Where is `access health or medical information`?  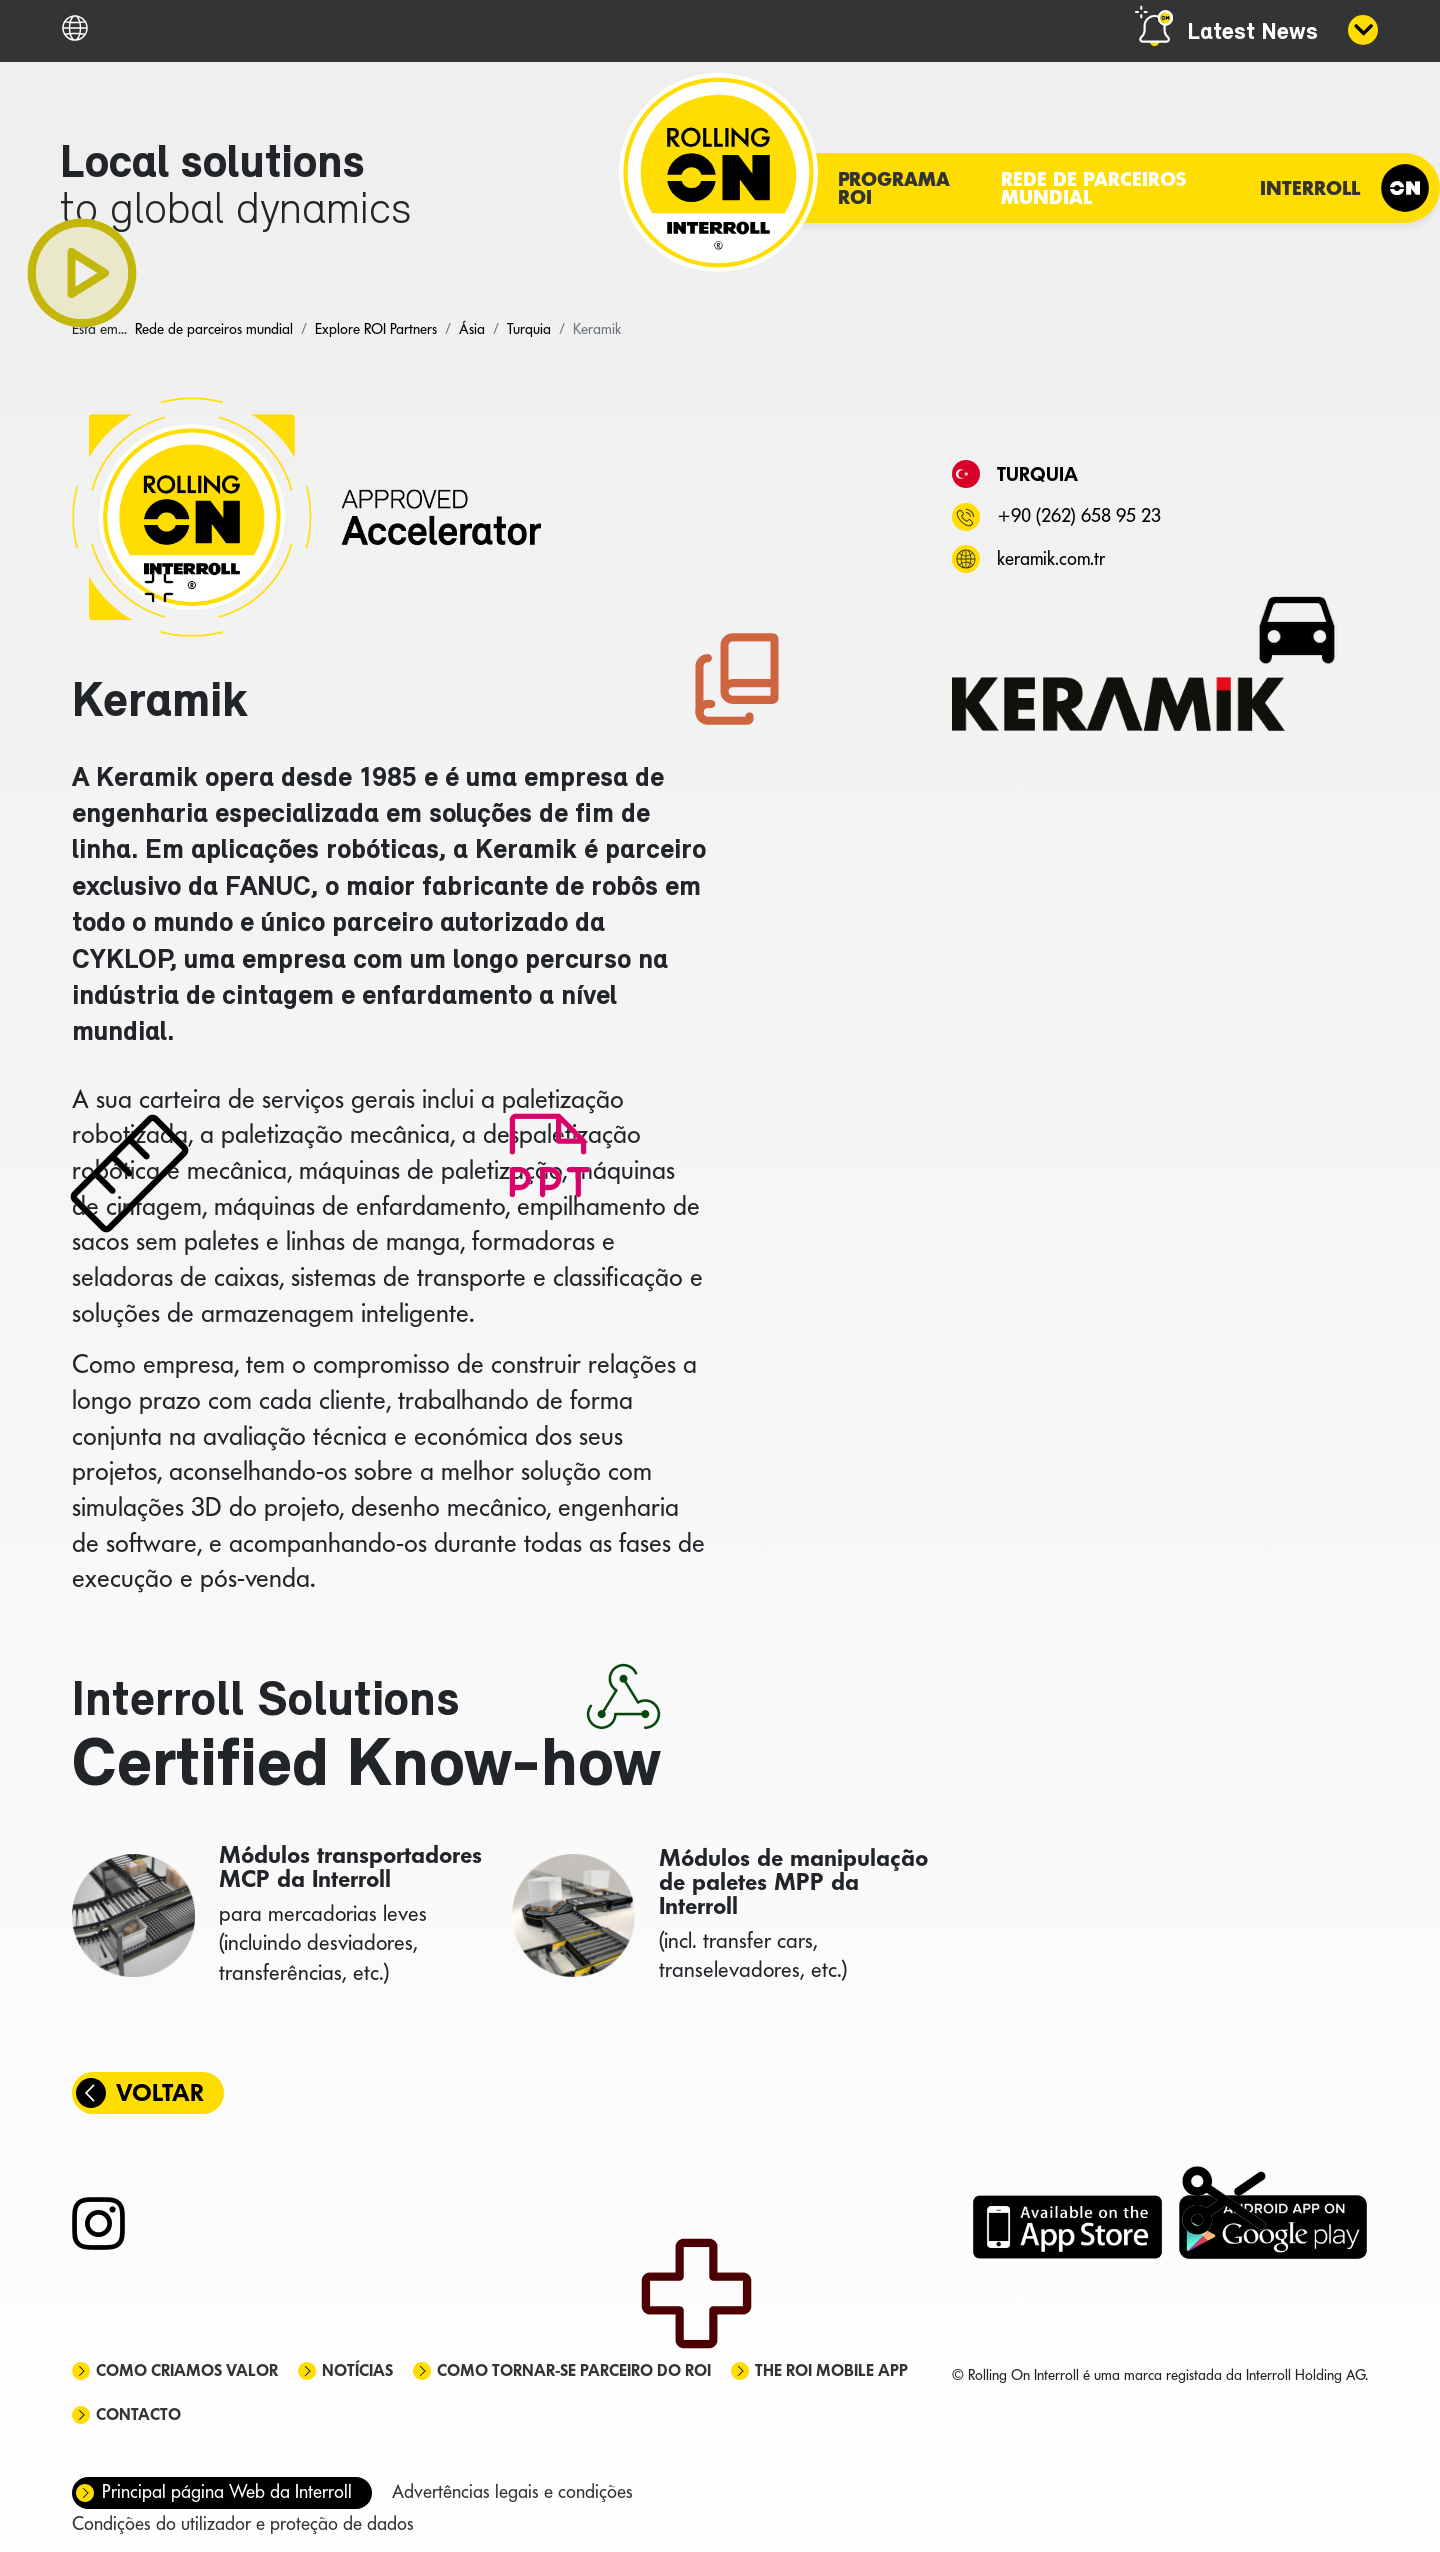 access health or medical information is located at coordinates (696, 2293).